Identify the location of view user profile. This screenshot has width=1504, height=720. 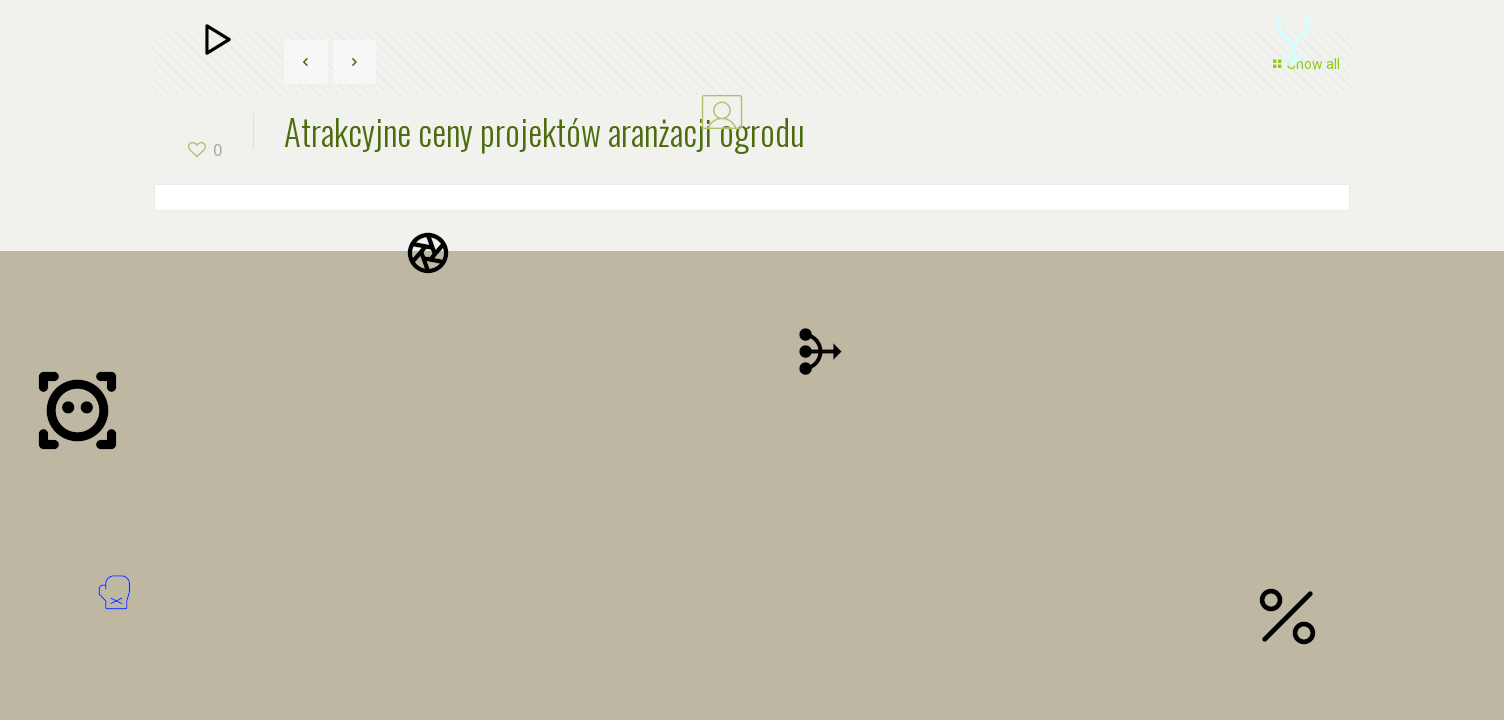
(722, 112).